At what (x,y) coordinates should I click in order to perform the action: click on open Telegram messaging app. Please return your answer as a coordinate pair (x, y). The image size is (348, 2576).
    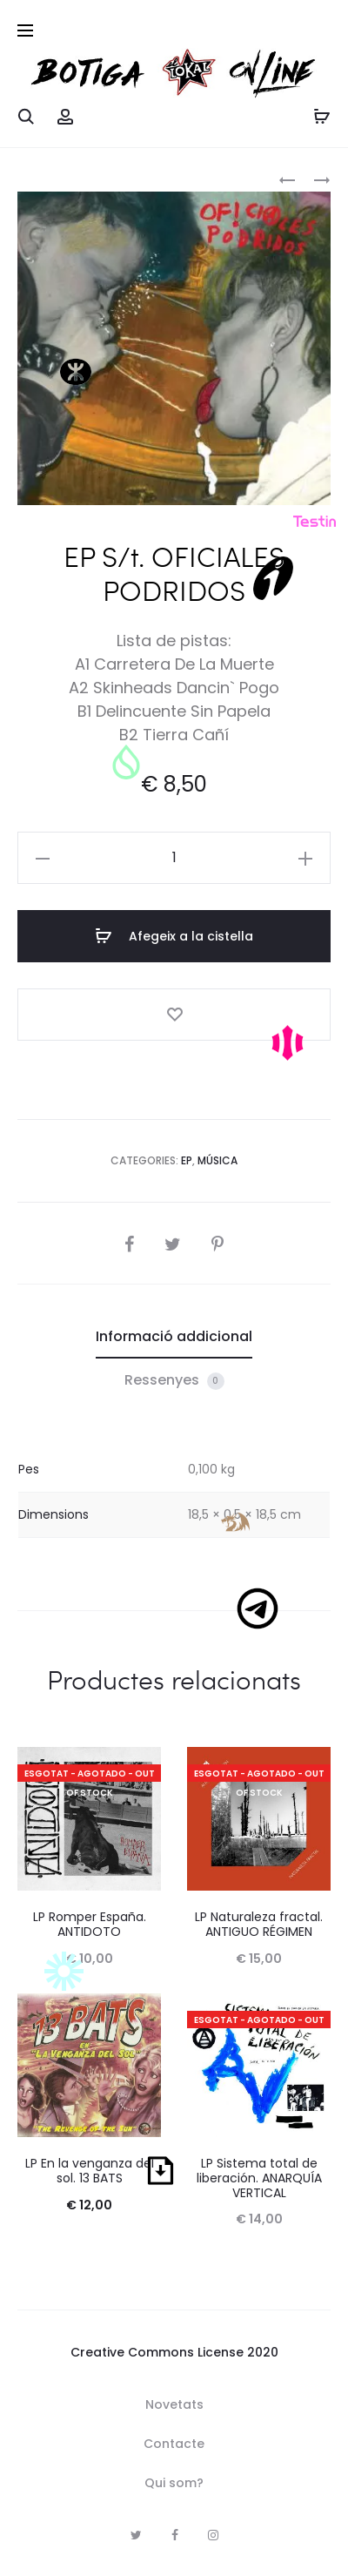
    Looking at the image, I should click on (258, 1608).